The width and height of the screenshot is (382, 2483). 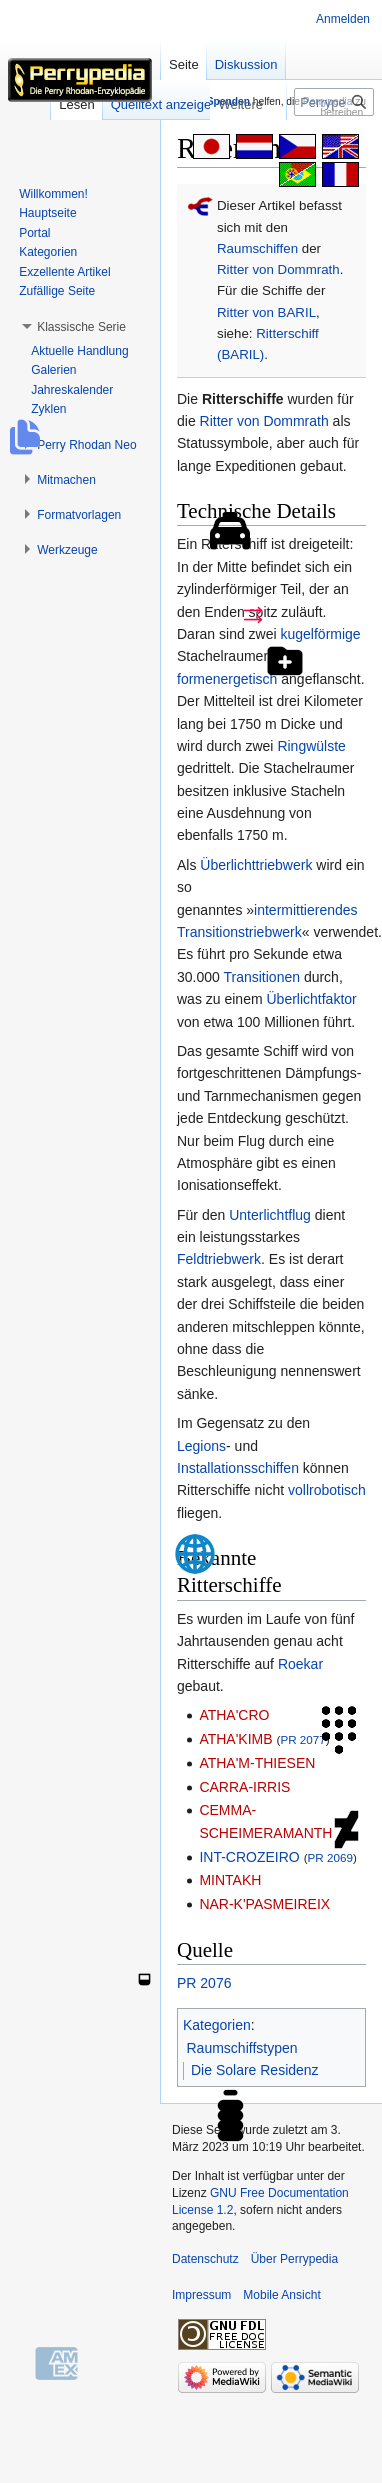 What do you see at coordinates (56, 2363) in the screenshot?
I see `pay with American Express credit card` at bounding box center [56, 2363].